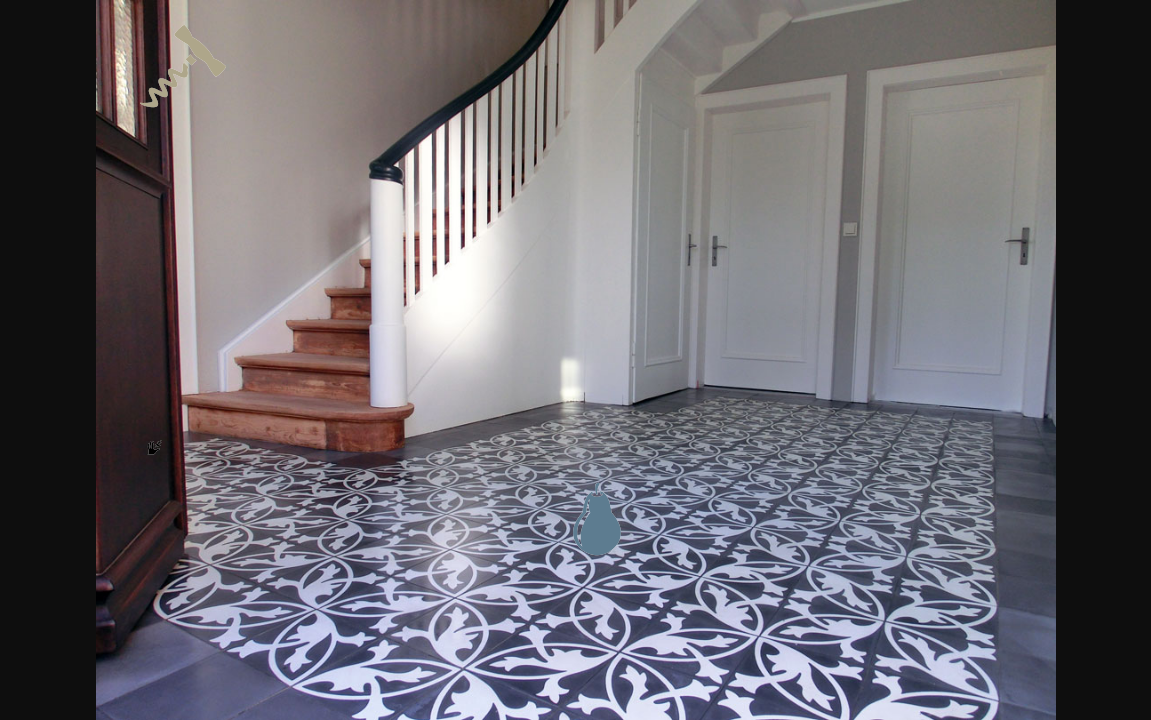 Image resolution: width=1151 pixels, height=720 pixels. Describe the element at coordinates (183, 66) in the screenshot. I see `wine or beverage tool in a kitchen app` at that location.